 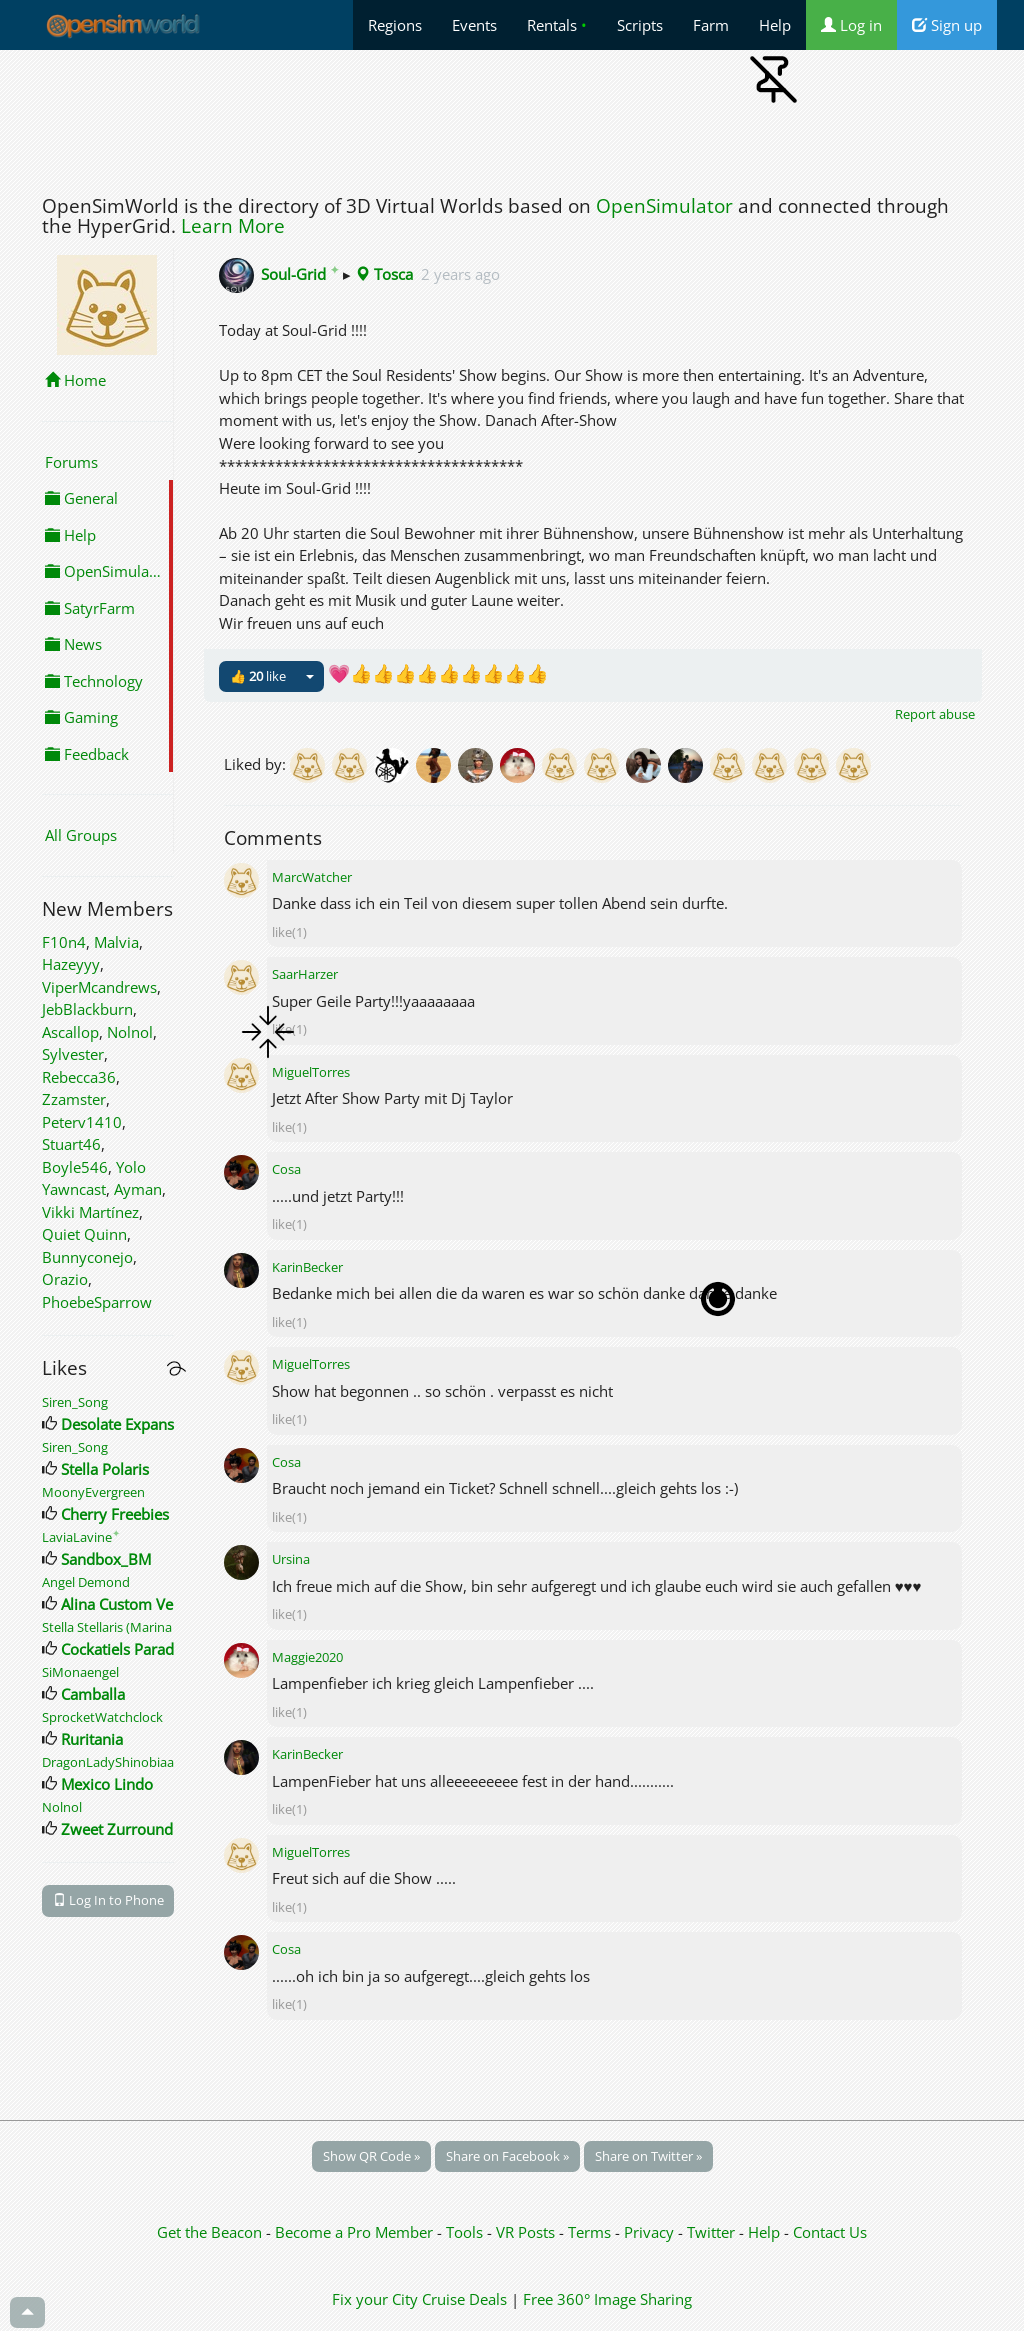 What do you see at coordinates (773, 79) in the screenshot?
I see `unpin an item from its current location` at bounding box center [773, 79].